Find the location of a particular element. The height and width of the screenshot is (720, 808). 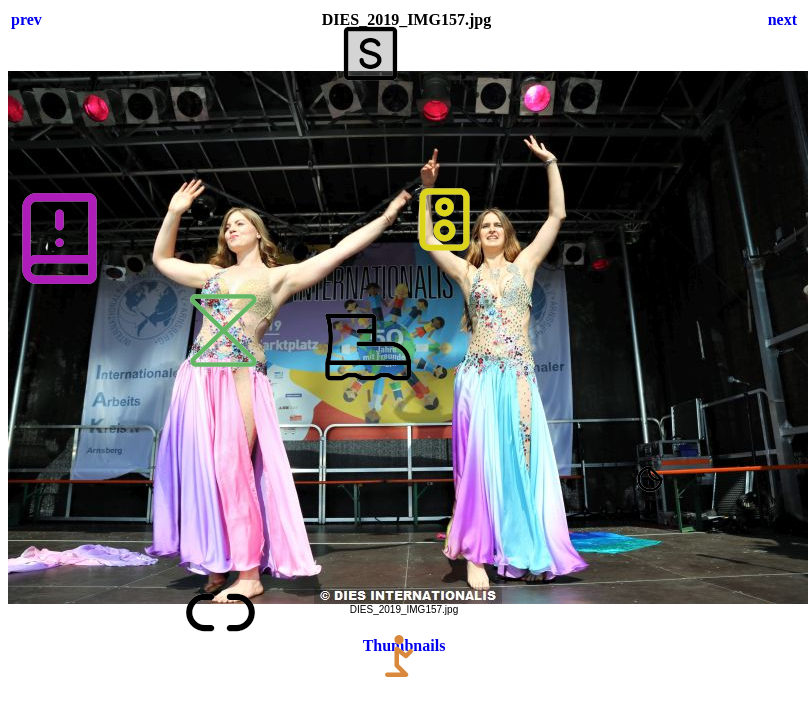

access prayer or meditation features is located at coordinates (399, 656).